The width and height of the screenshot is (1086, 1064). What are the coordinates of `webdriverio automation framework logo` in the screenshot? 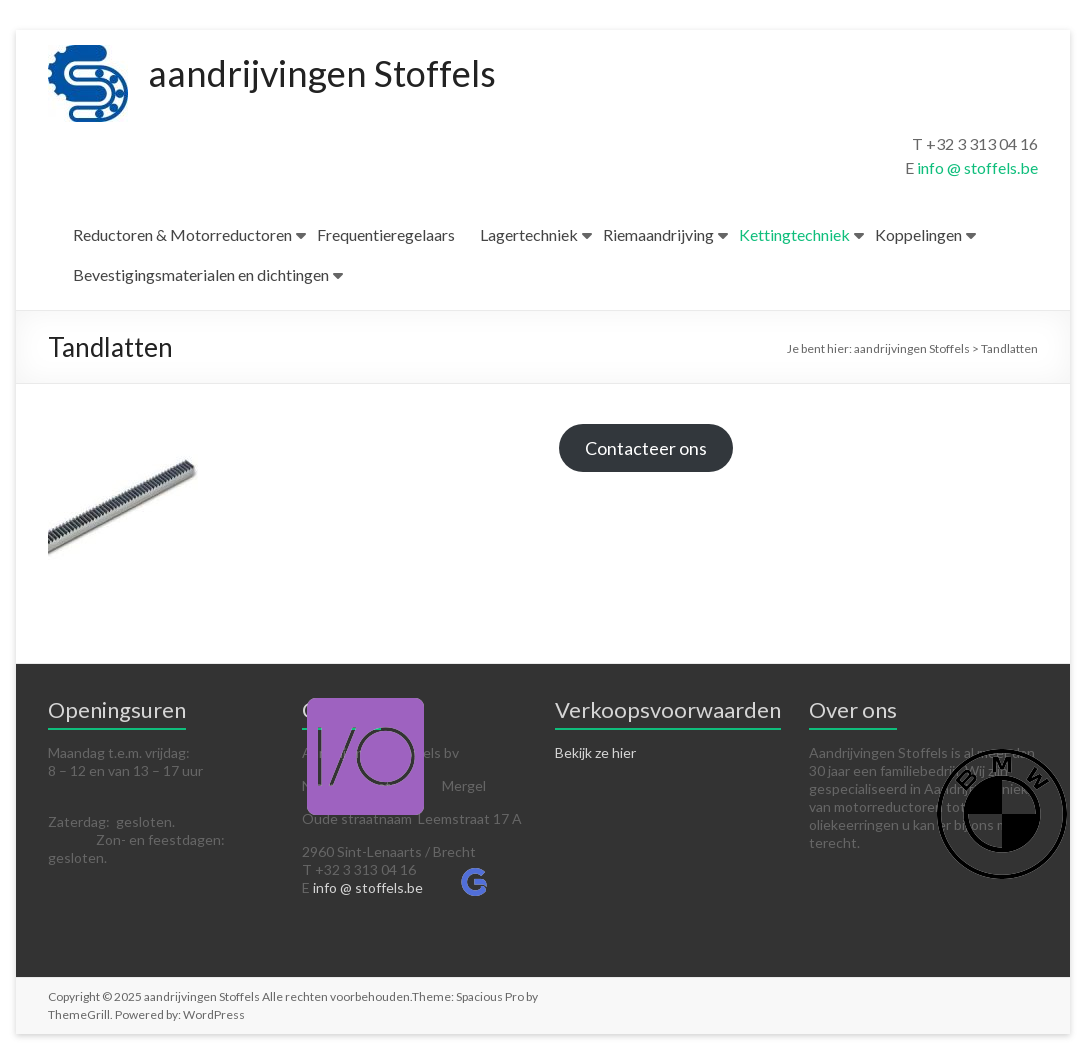 It's located at (365, 756).